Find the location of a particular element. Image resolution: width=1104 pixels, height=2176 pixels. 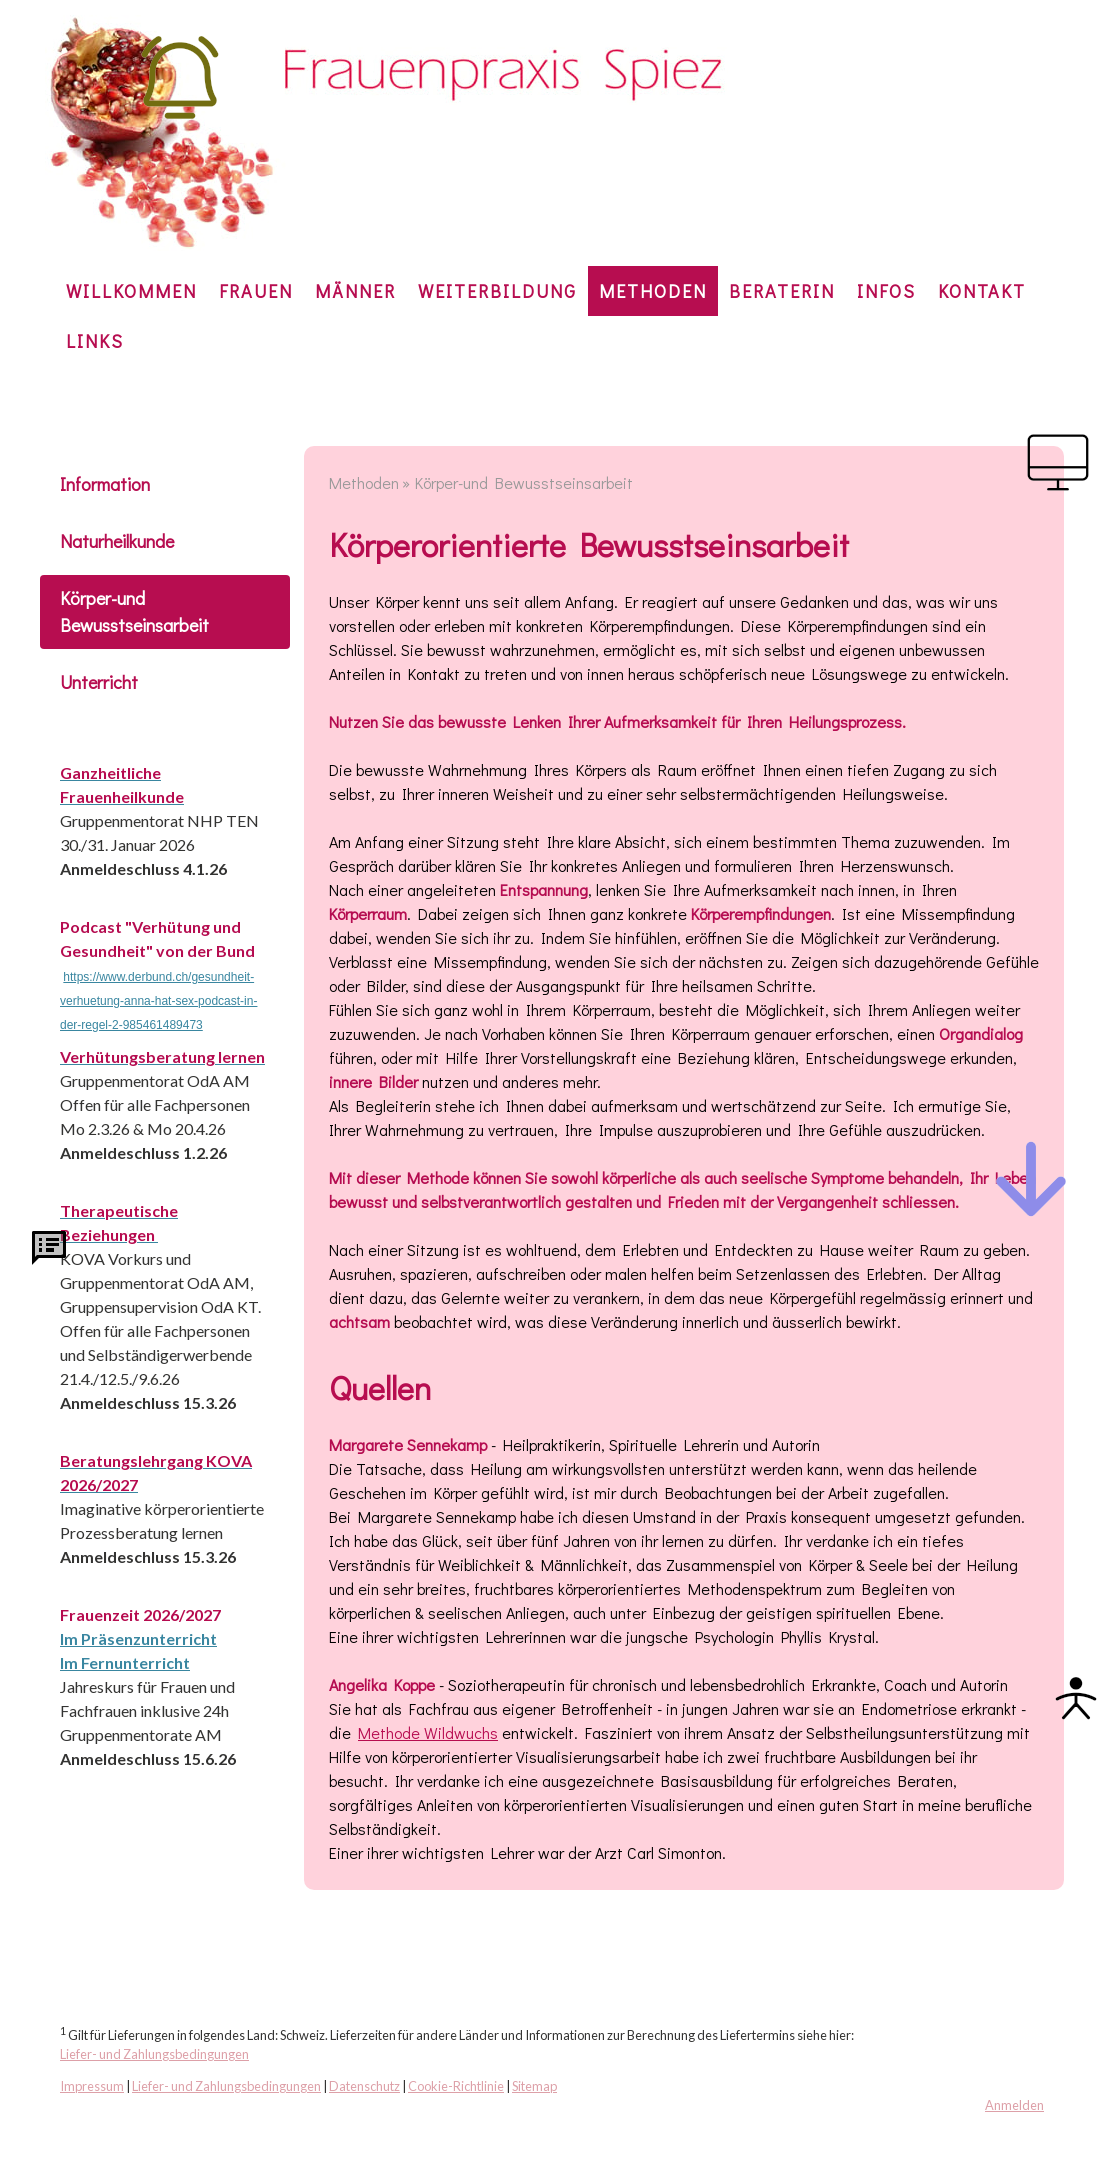

indicates new notifications or alerts is located at coordinates (180, 79).